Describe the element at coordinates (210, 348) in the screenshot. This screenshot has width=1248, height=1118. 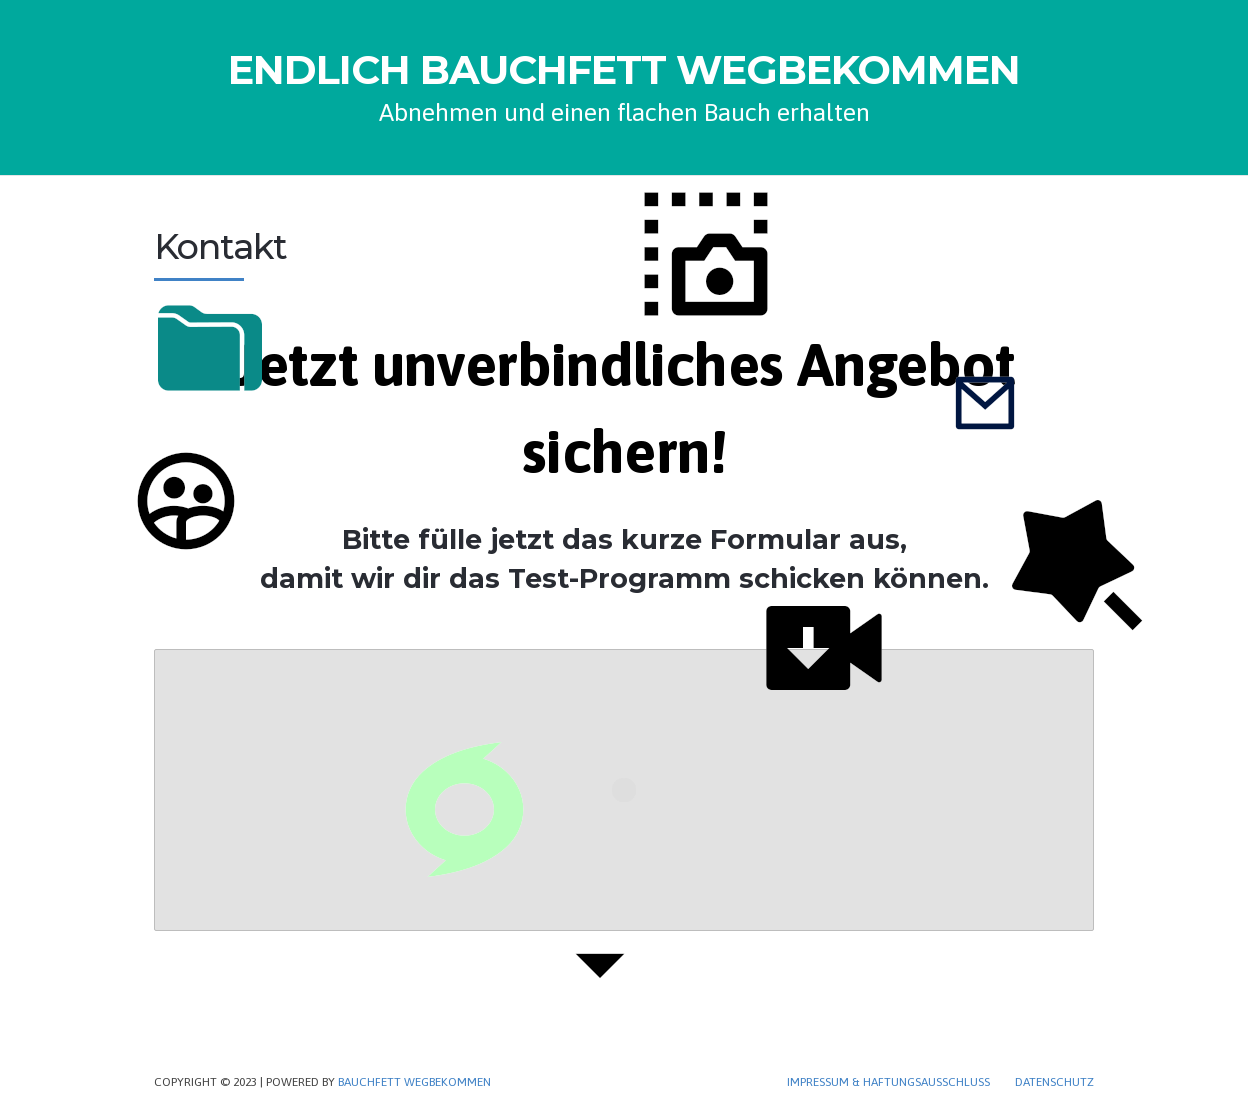
I see `open proton drive cloud storage` at that location.